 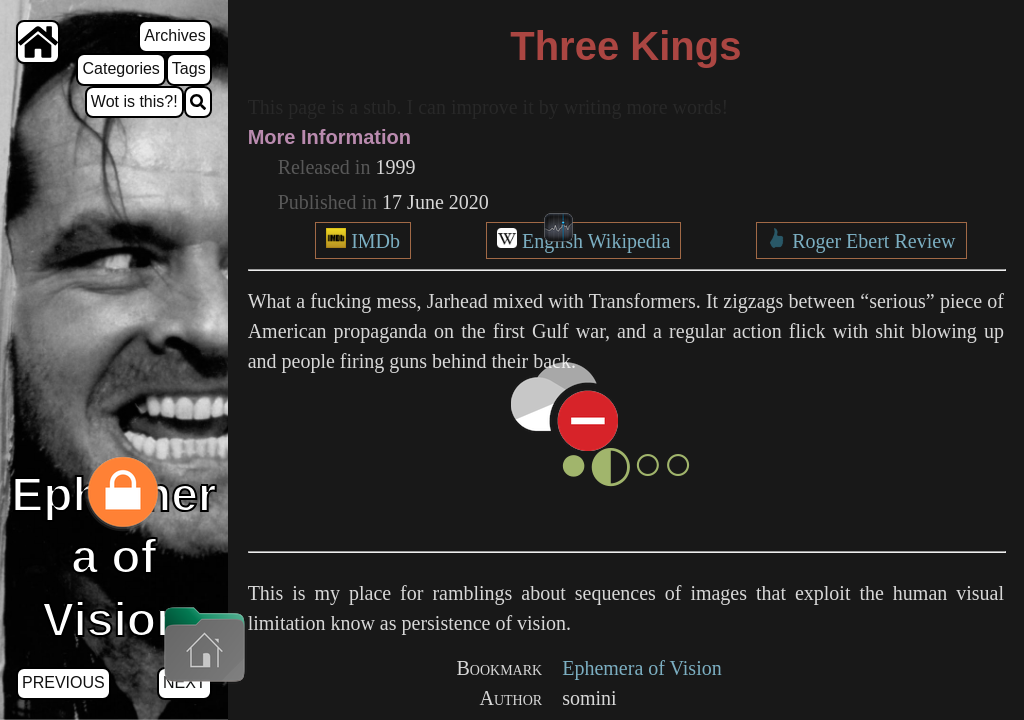 What do you see at coordinates (558, 227) in the screenshot?
I see `open the stocks app to view market data` at bounding box center [558, 227].